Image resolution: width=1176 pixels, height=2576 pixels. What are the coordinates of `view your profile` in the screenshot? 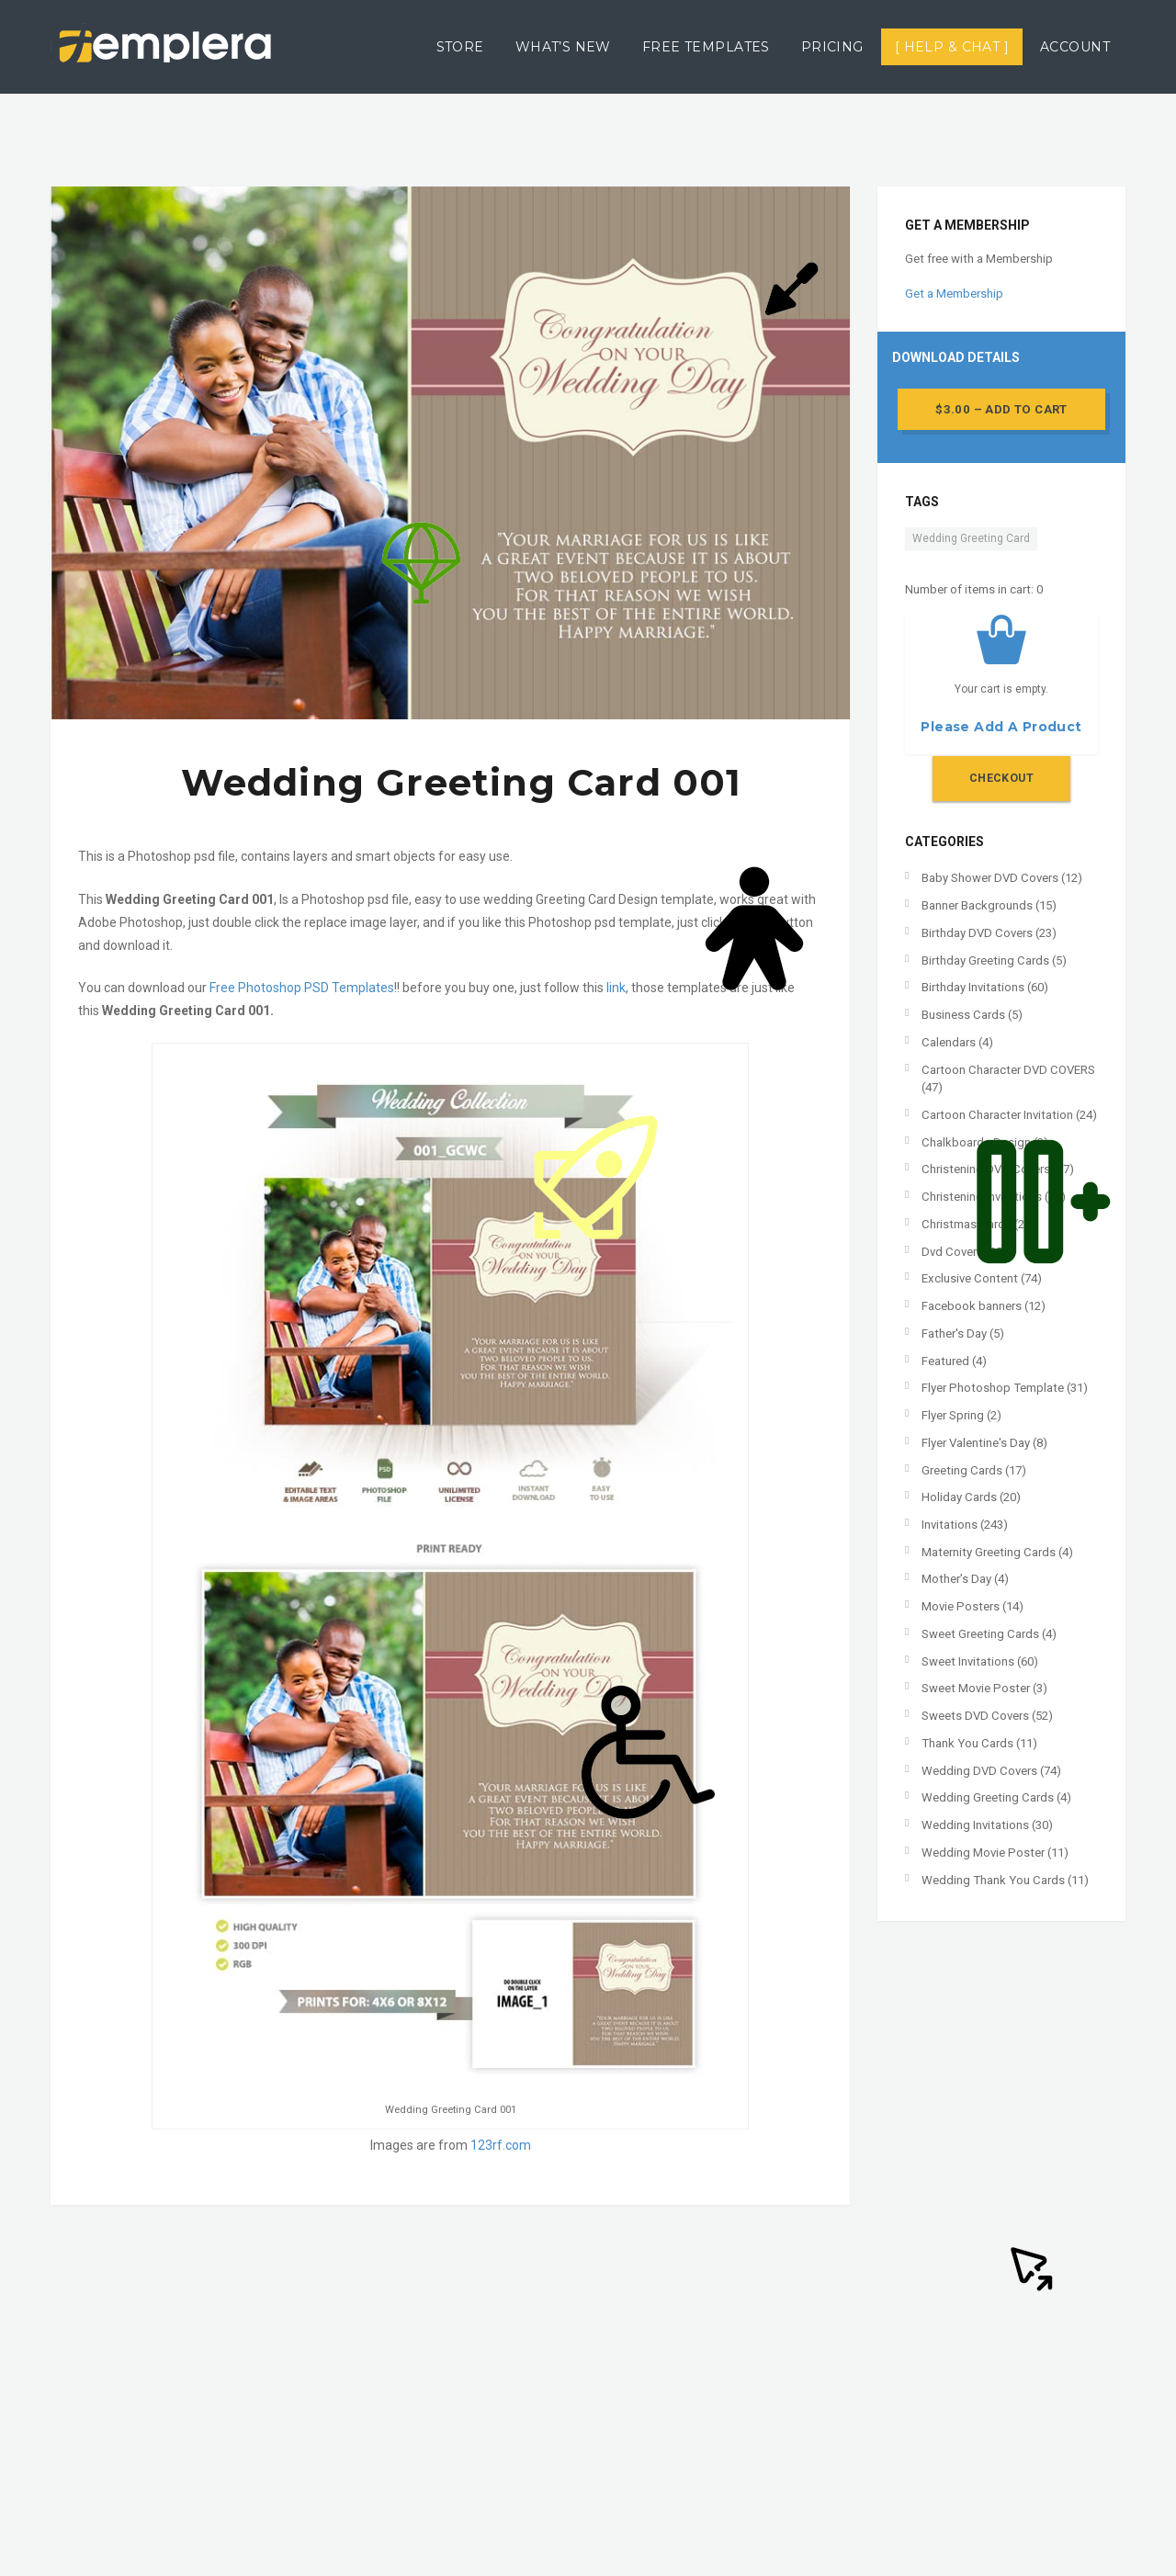 It's located at (754, 931).